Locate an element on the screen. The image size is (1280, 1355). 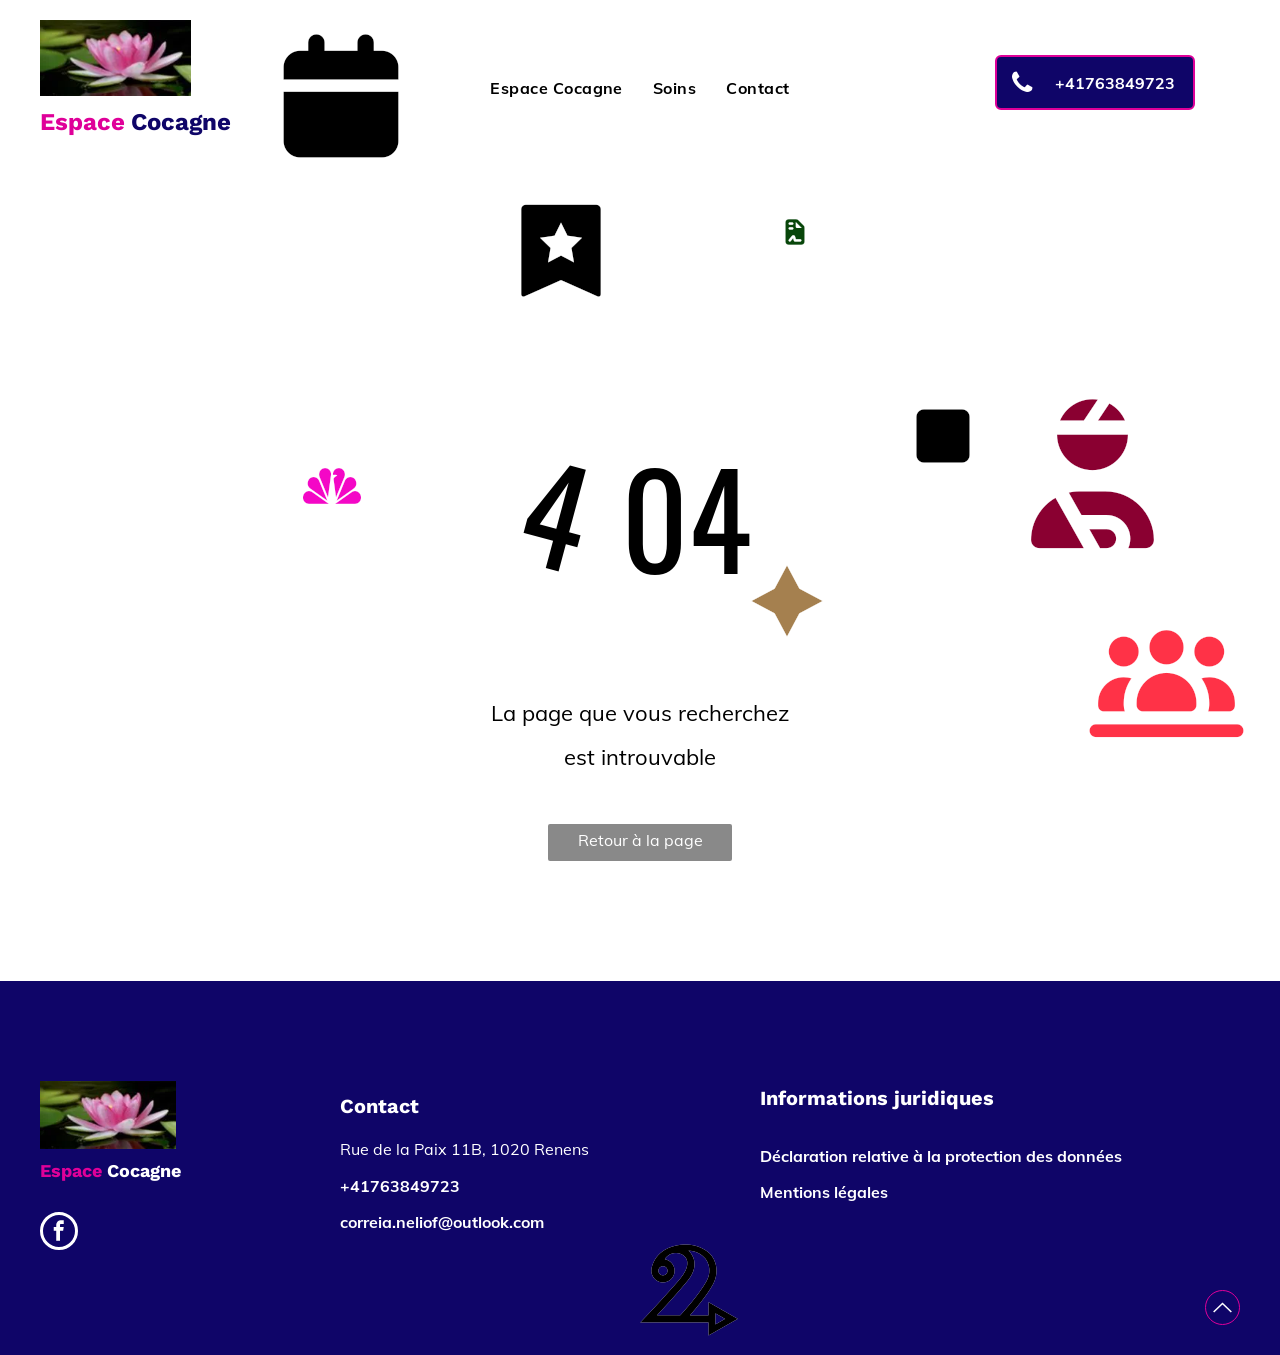
draft2digital publishing platform logo is located at coordinates (689, 1290).